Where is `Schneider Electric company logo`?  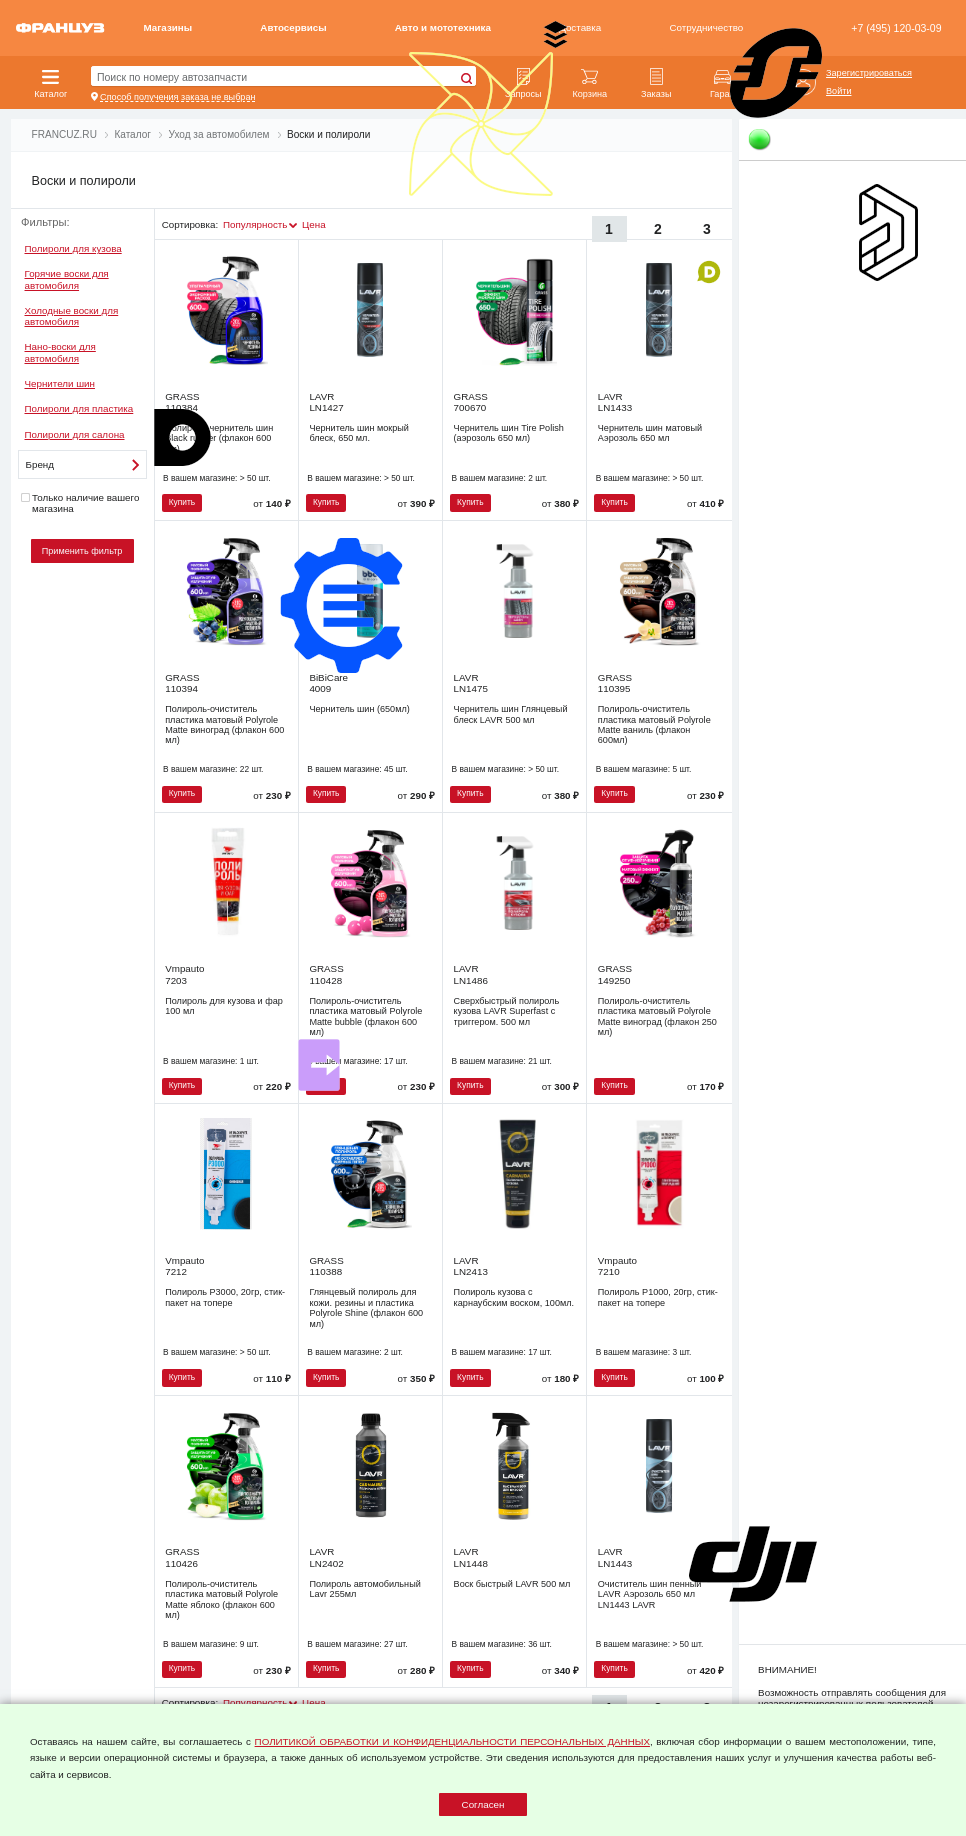 Schneider Electric company logo is located at coordinates (776, 73).